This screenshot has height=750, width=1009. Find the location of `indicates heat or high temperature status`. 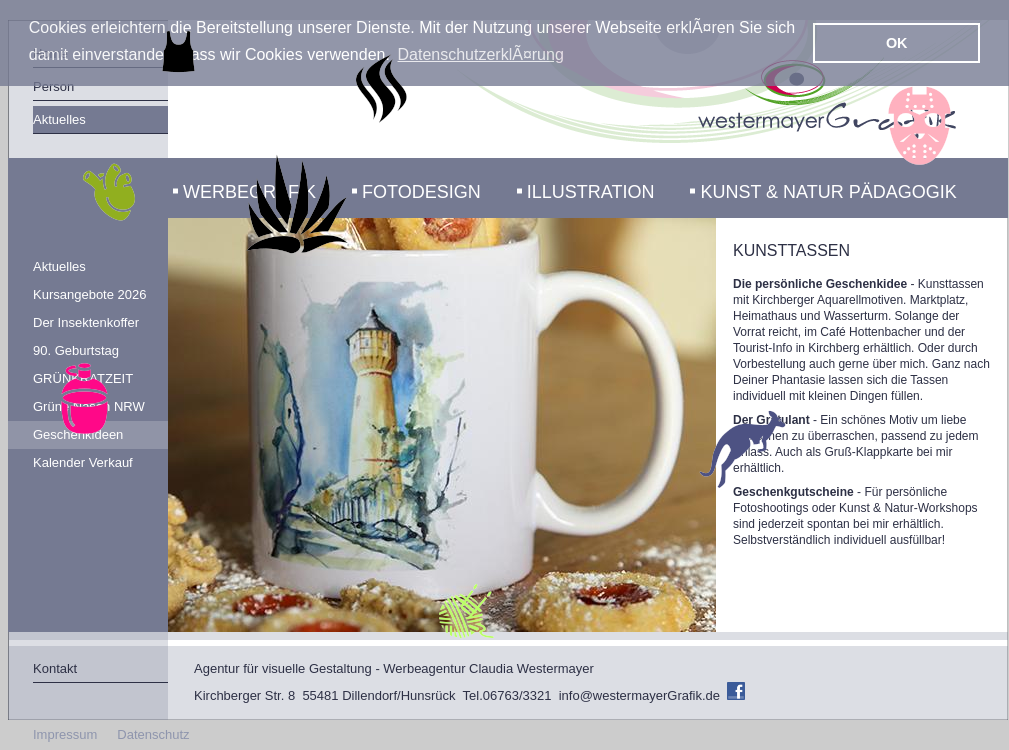

indicates heat or high temperature status is located at coordinates (381, 89).